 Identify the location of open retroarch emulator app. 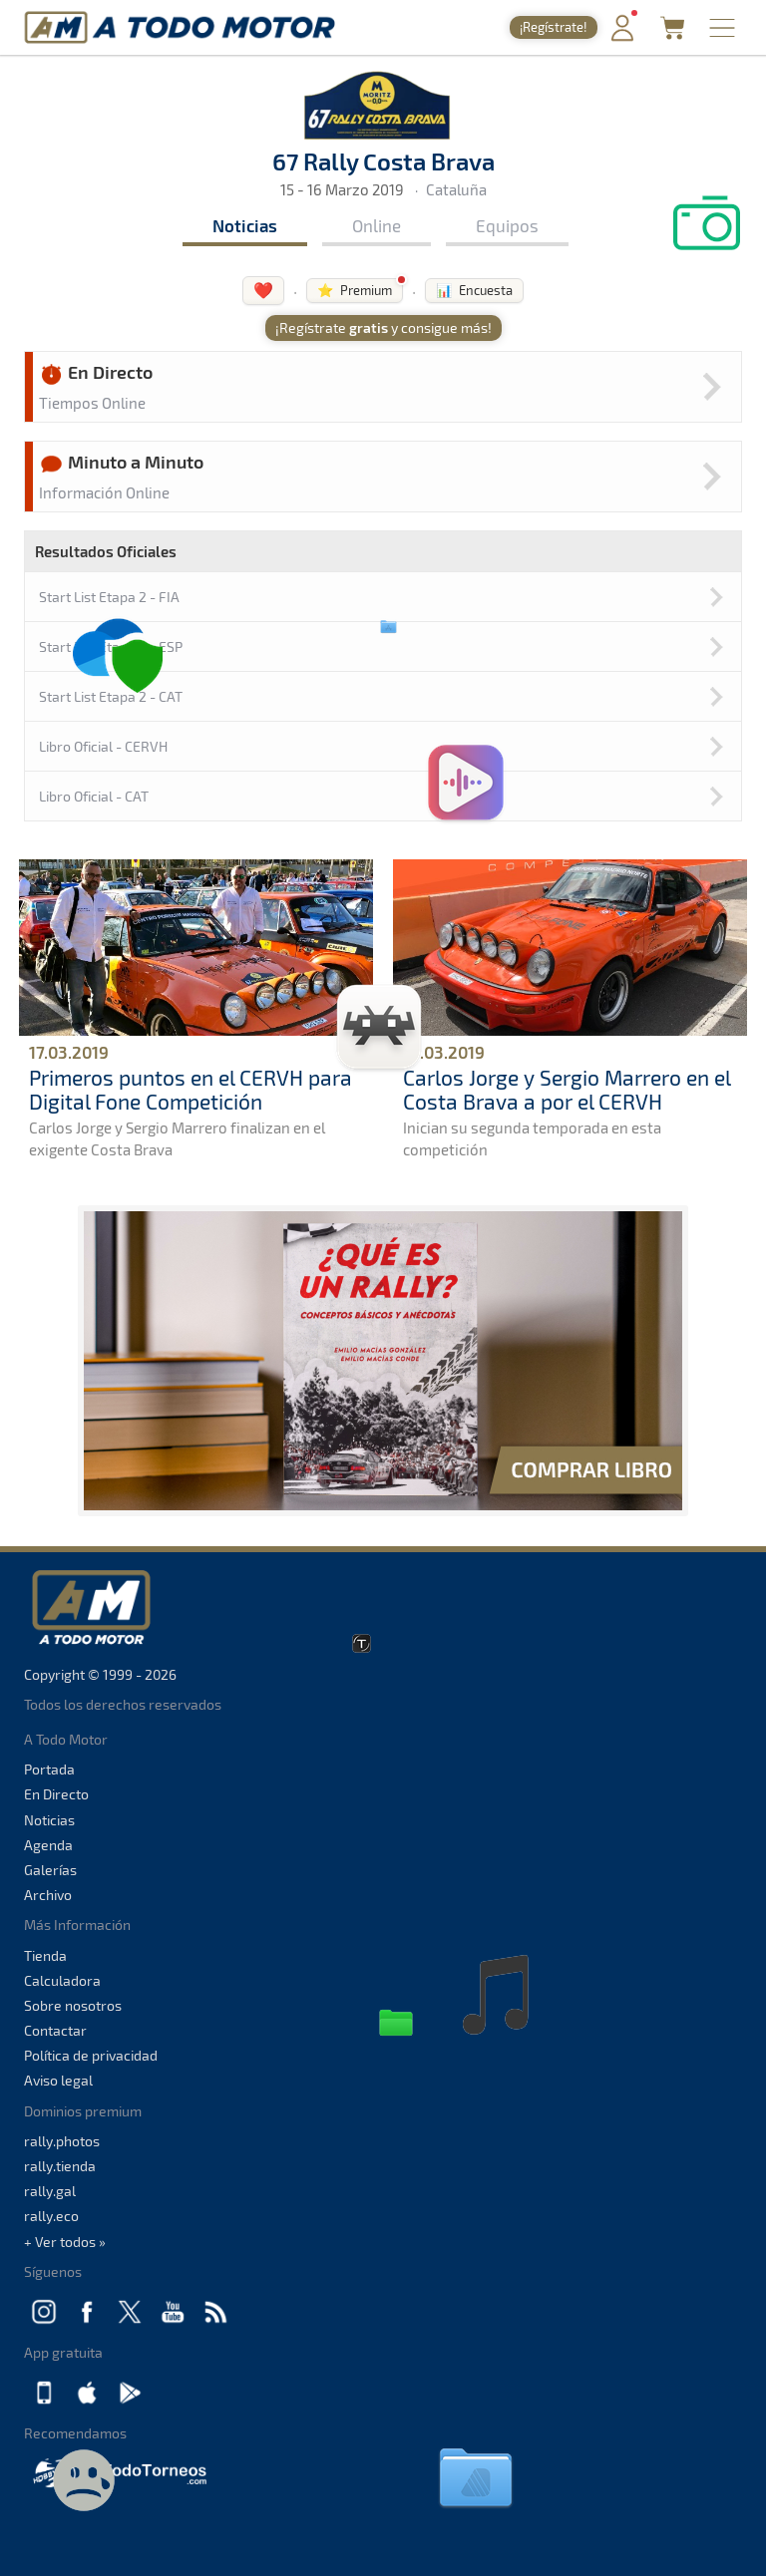
(379, 1027).